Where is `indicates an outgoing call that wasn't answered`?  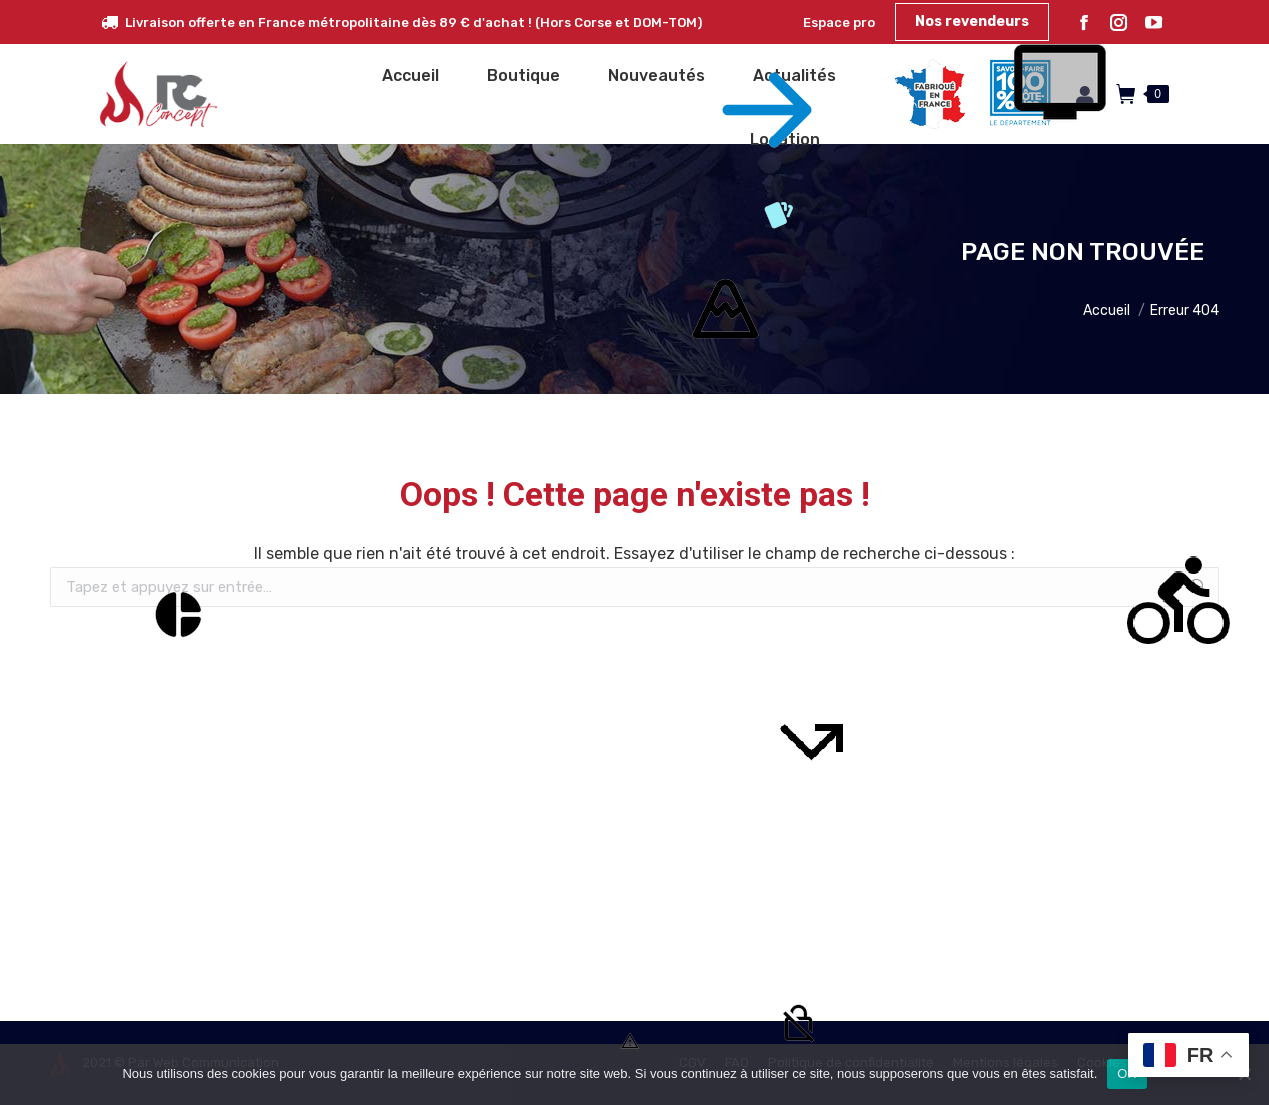 indicates an outgoing call that wasn't answered is located at coordinates (811, 741).